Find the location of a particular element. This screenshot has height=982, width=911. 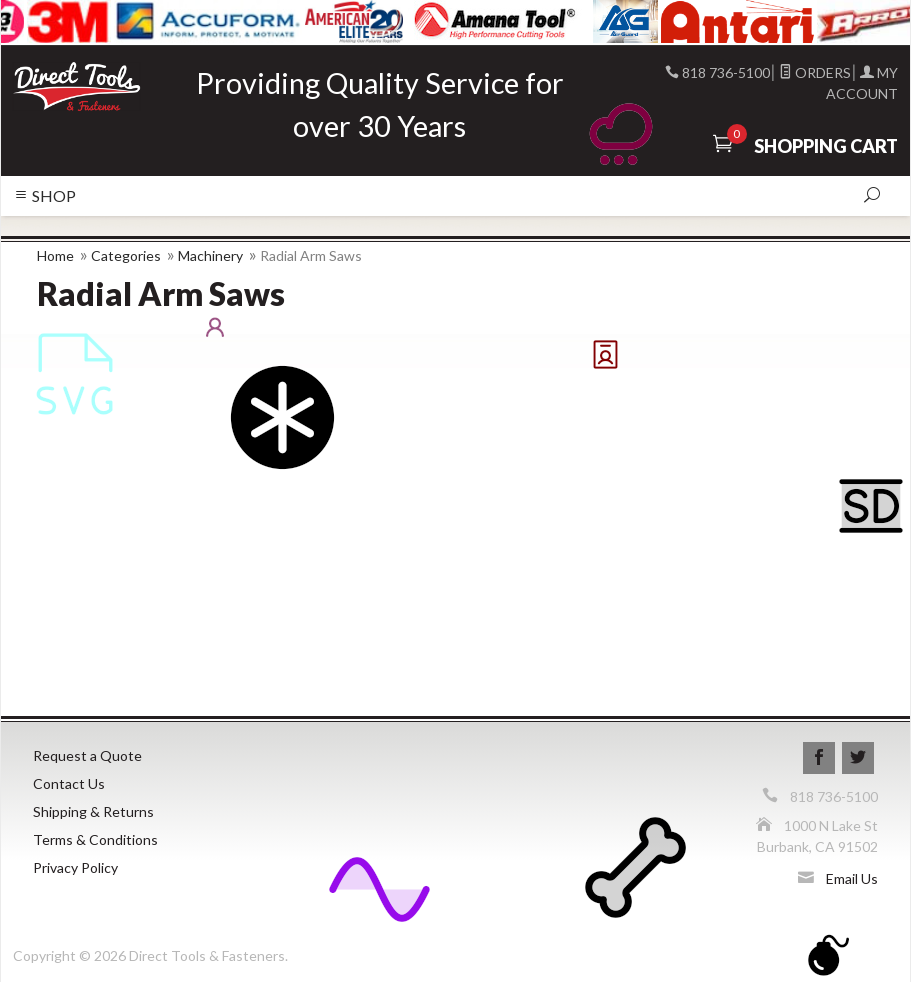

indicates a required field in a form is located at coordinates (282, 417).